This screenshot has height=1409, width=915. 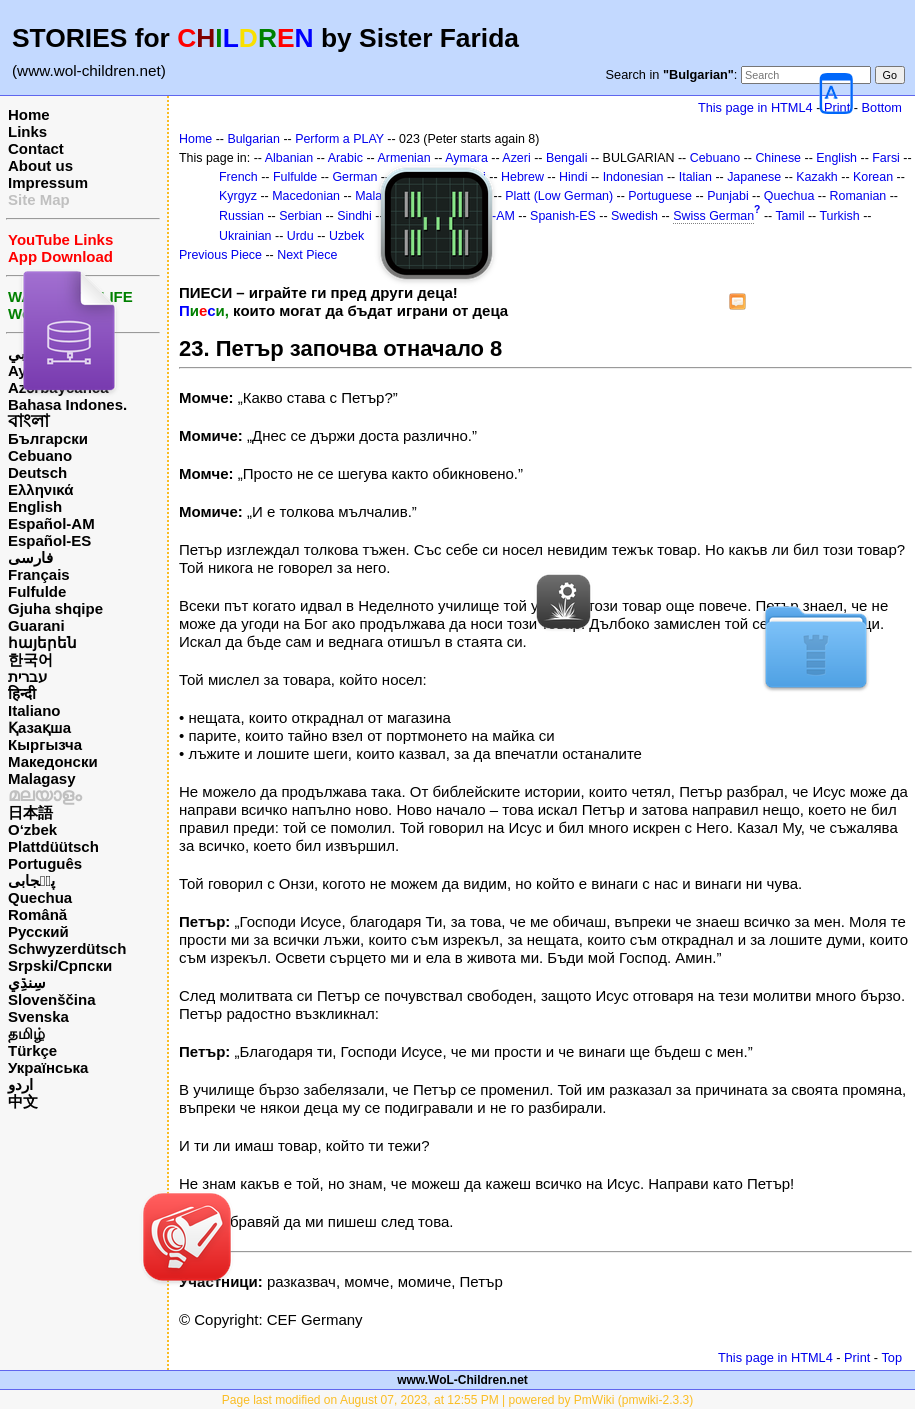 What do you see at coordinates (737, 301) in the screenshot?
I see `open instant messaging app` at bounding box center [737, 301].